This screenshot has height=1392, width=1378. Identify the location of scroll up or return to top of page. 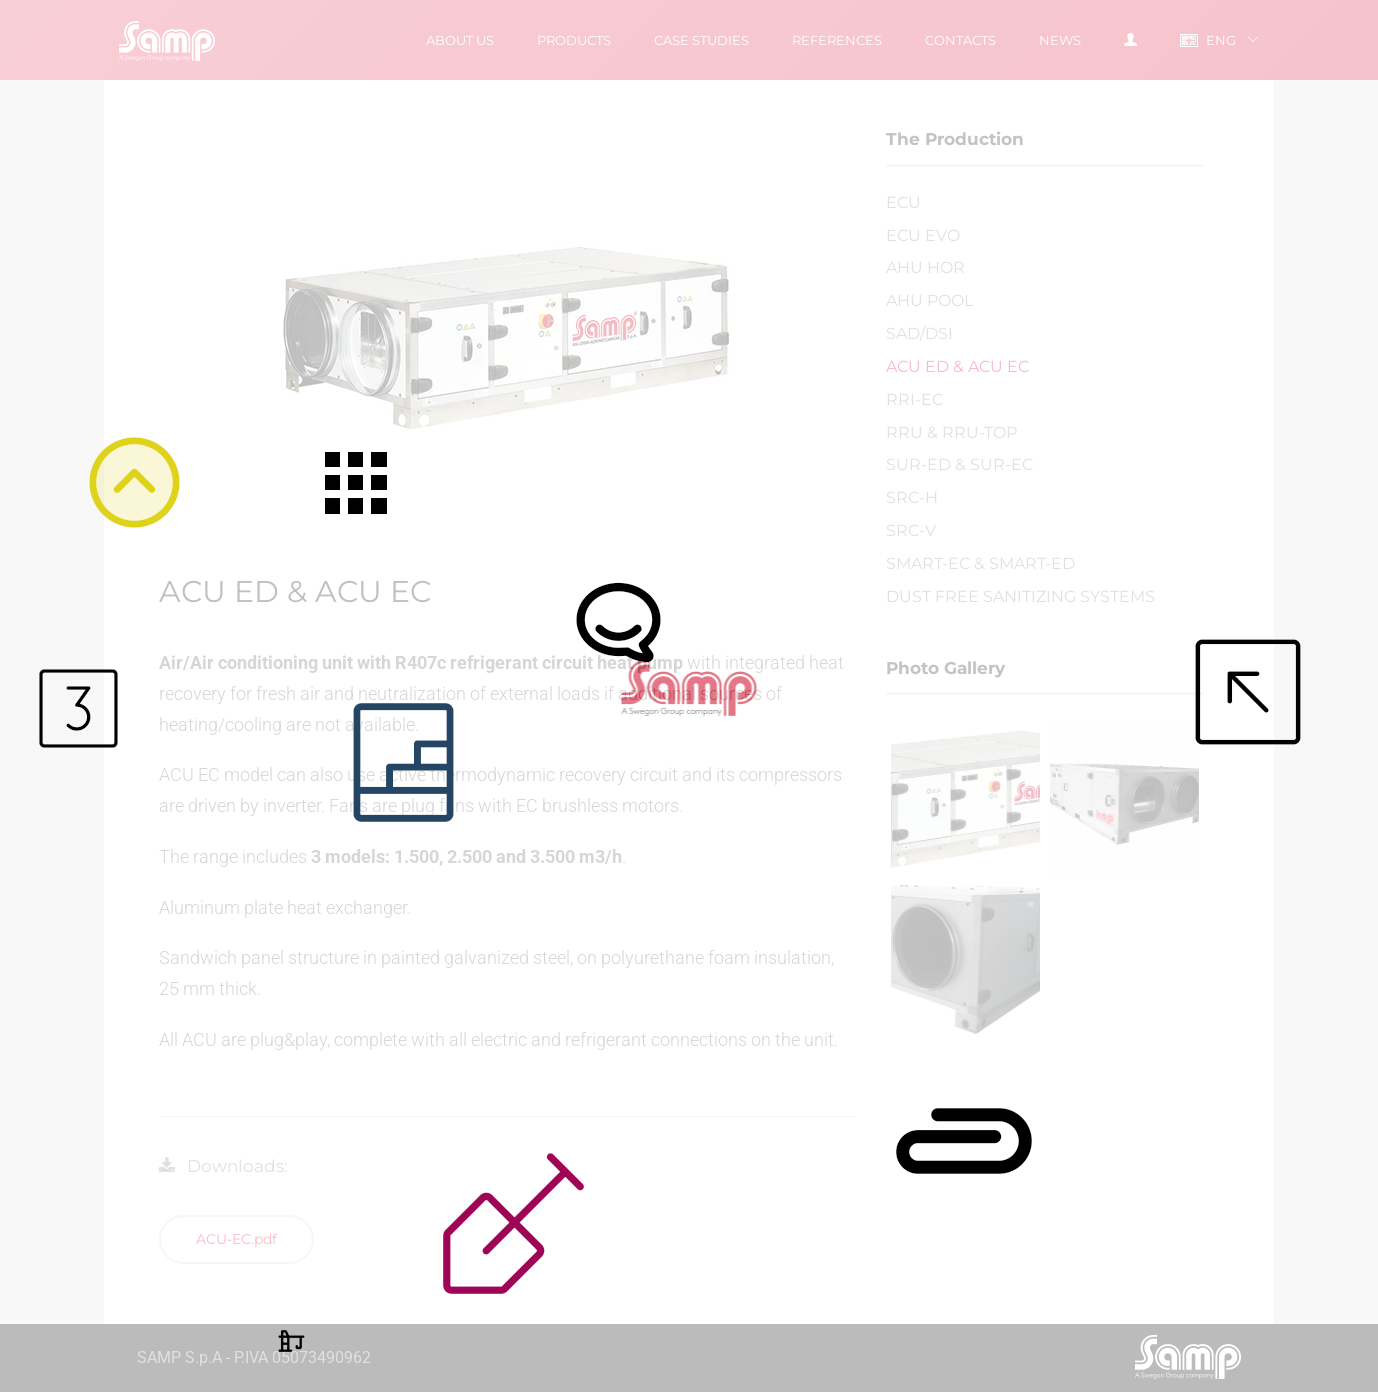
(134, 482).